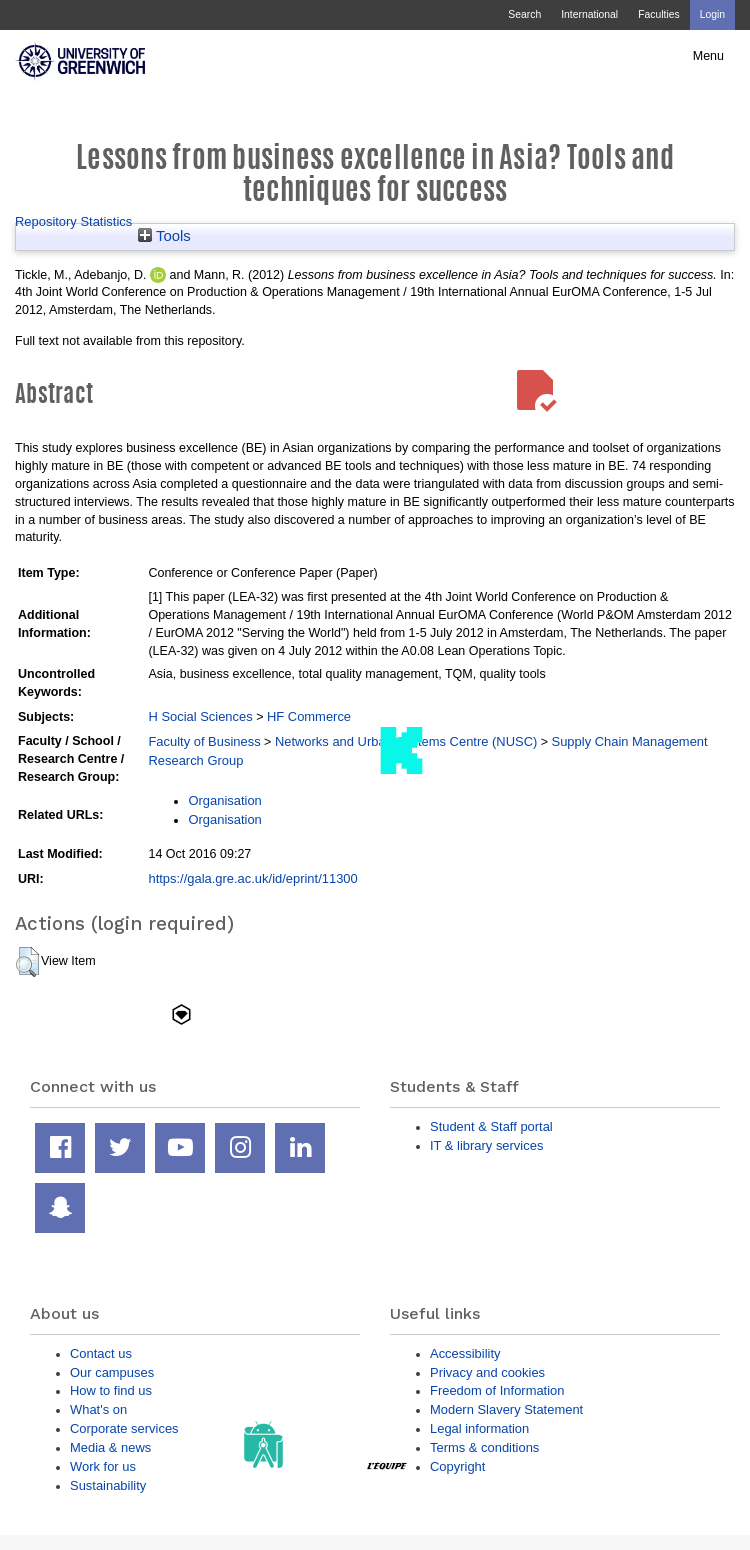  Describe the element at coordinates (535, 390) in the screenshot. I see `file successfully uploaded or verified` at that location.